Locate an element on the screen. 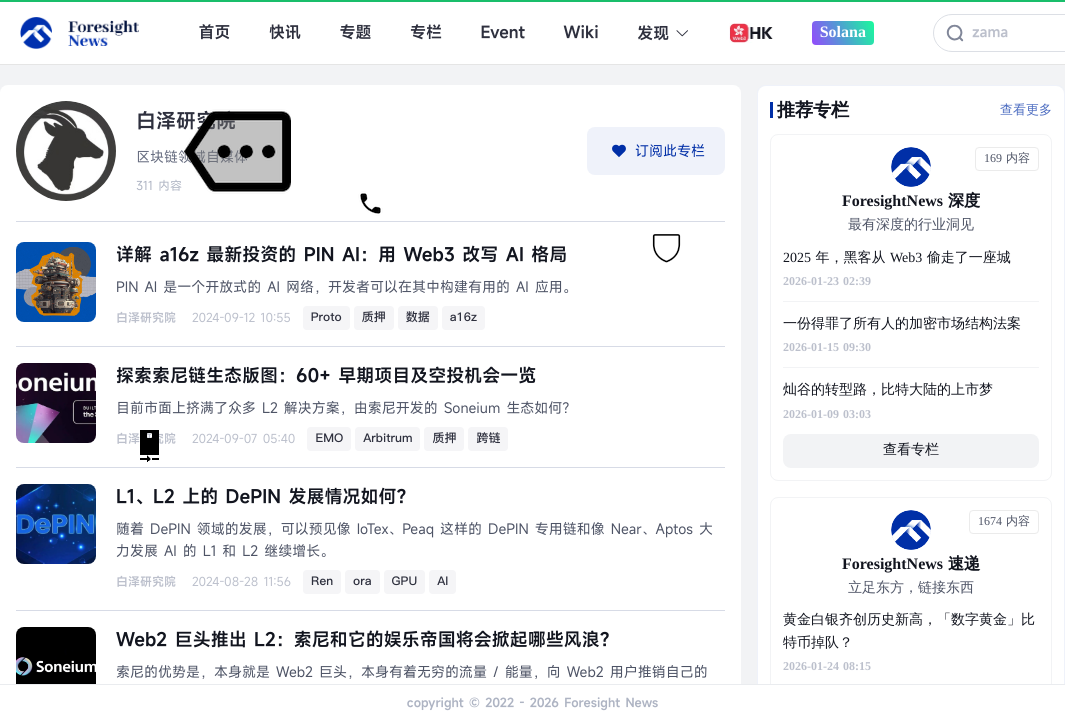 Image resolution: width=1065 pixels, height=720 pixels. switch to rear camera is located at coordinates (149, 446).